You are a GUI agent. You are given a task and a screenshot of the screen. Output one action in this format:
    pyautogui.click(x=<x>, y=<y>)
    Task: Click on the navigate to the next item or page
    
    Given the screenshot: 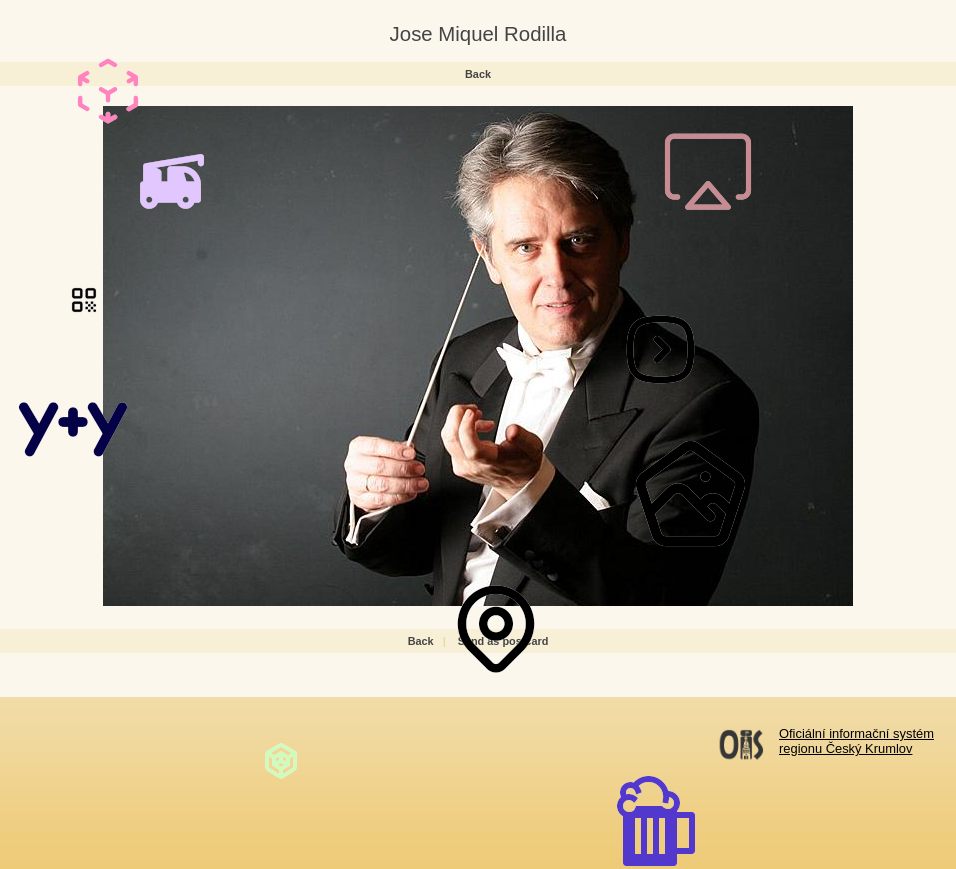 What is the action you would take?
    pyautogui.click(x=660, y=349)
    